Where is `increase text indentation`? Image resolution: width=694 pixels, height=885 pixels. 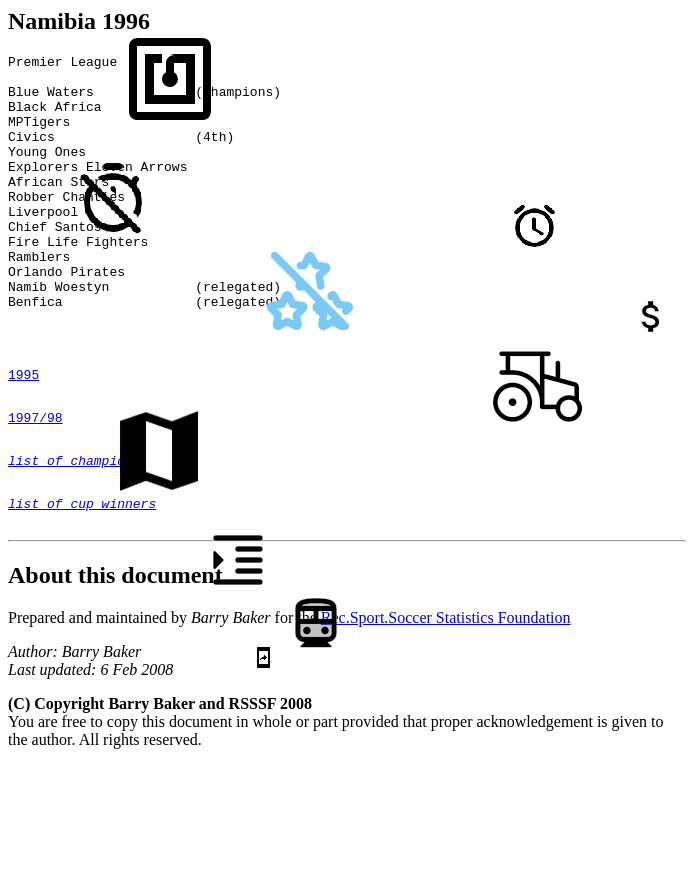 increase text indentation is located at coordinates (238, 560).